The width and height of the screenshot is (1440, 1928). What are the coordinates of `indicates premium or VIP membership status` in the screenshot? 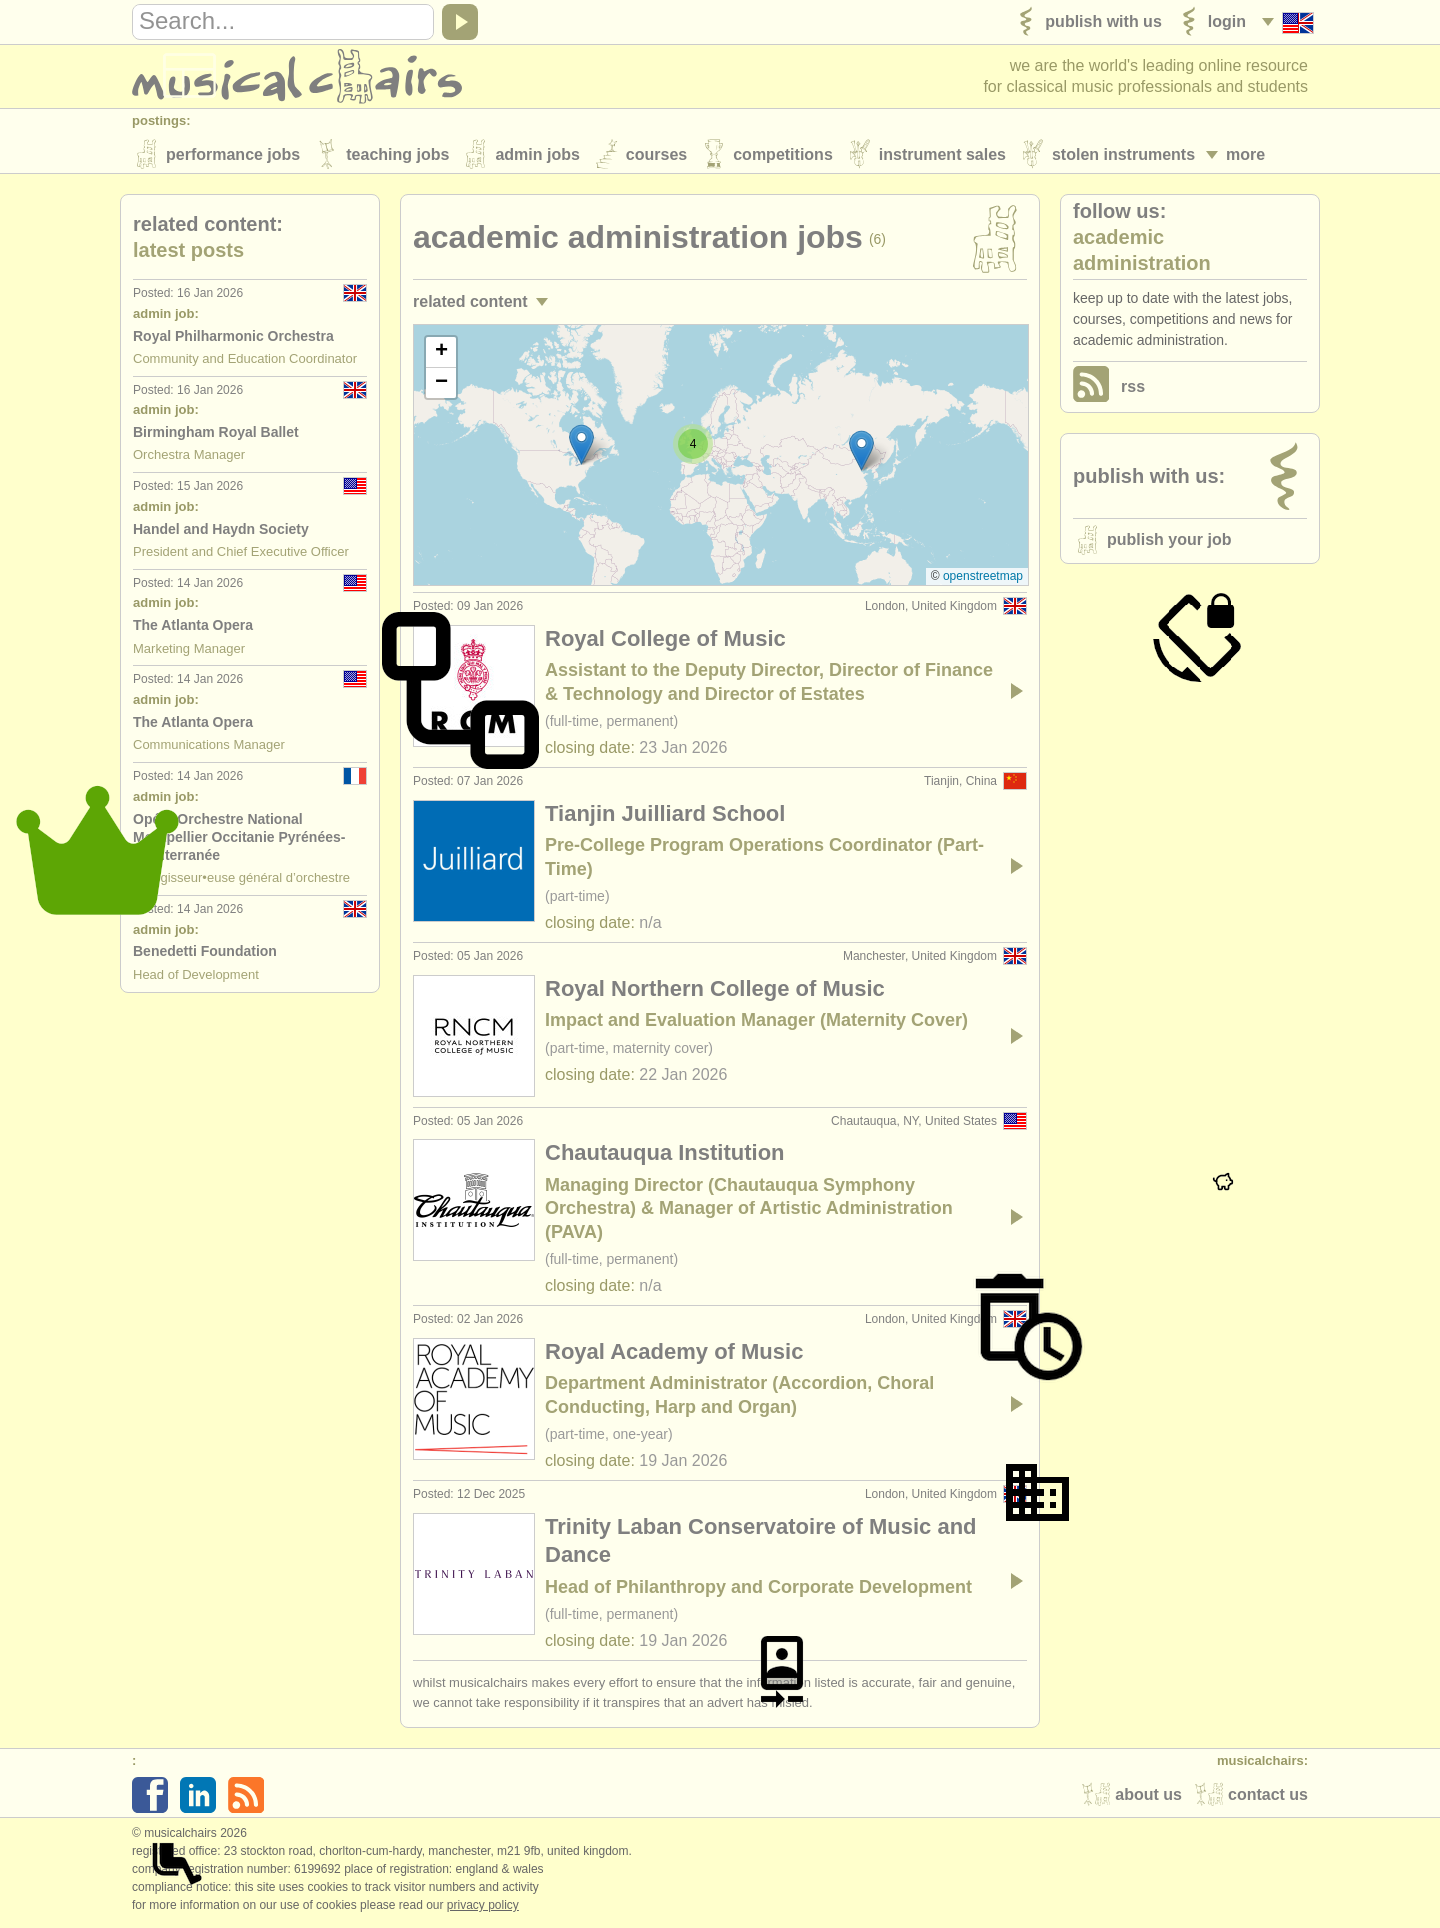 It's located at (97, 857).